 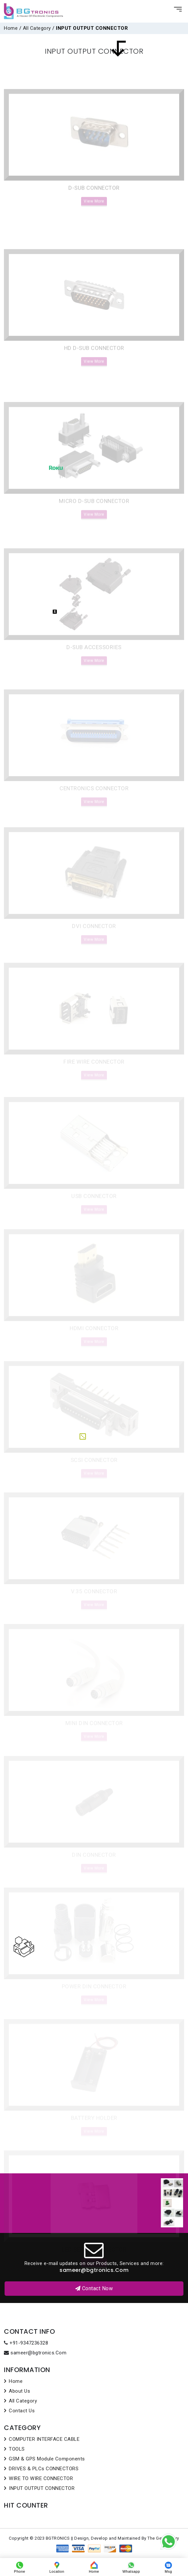 What do you see at coordinates (24, 1947) in the screenshot?
I see `launch minetest game` at bounding box center [24, 1947].